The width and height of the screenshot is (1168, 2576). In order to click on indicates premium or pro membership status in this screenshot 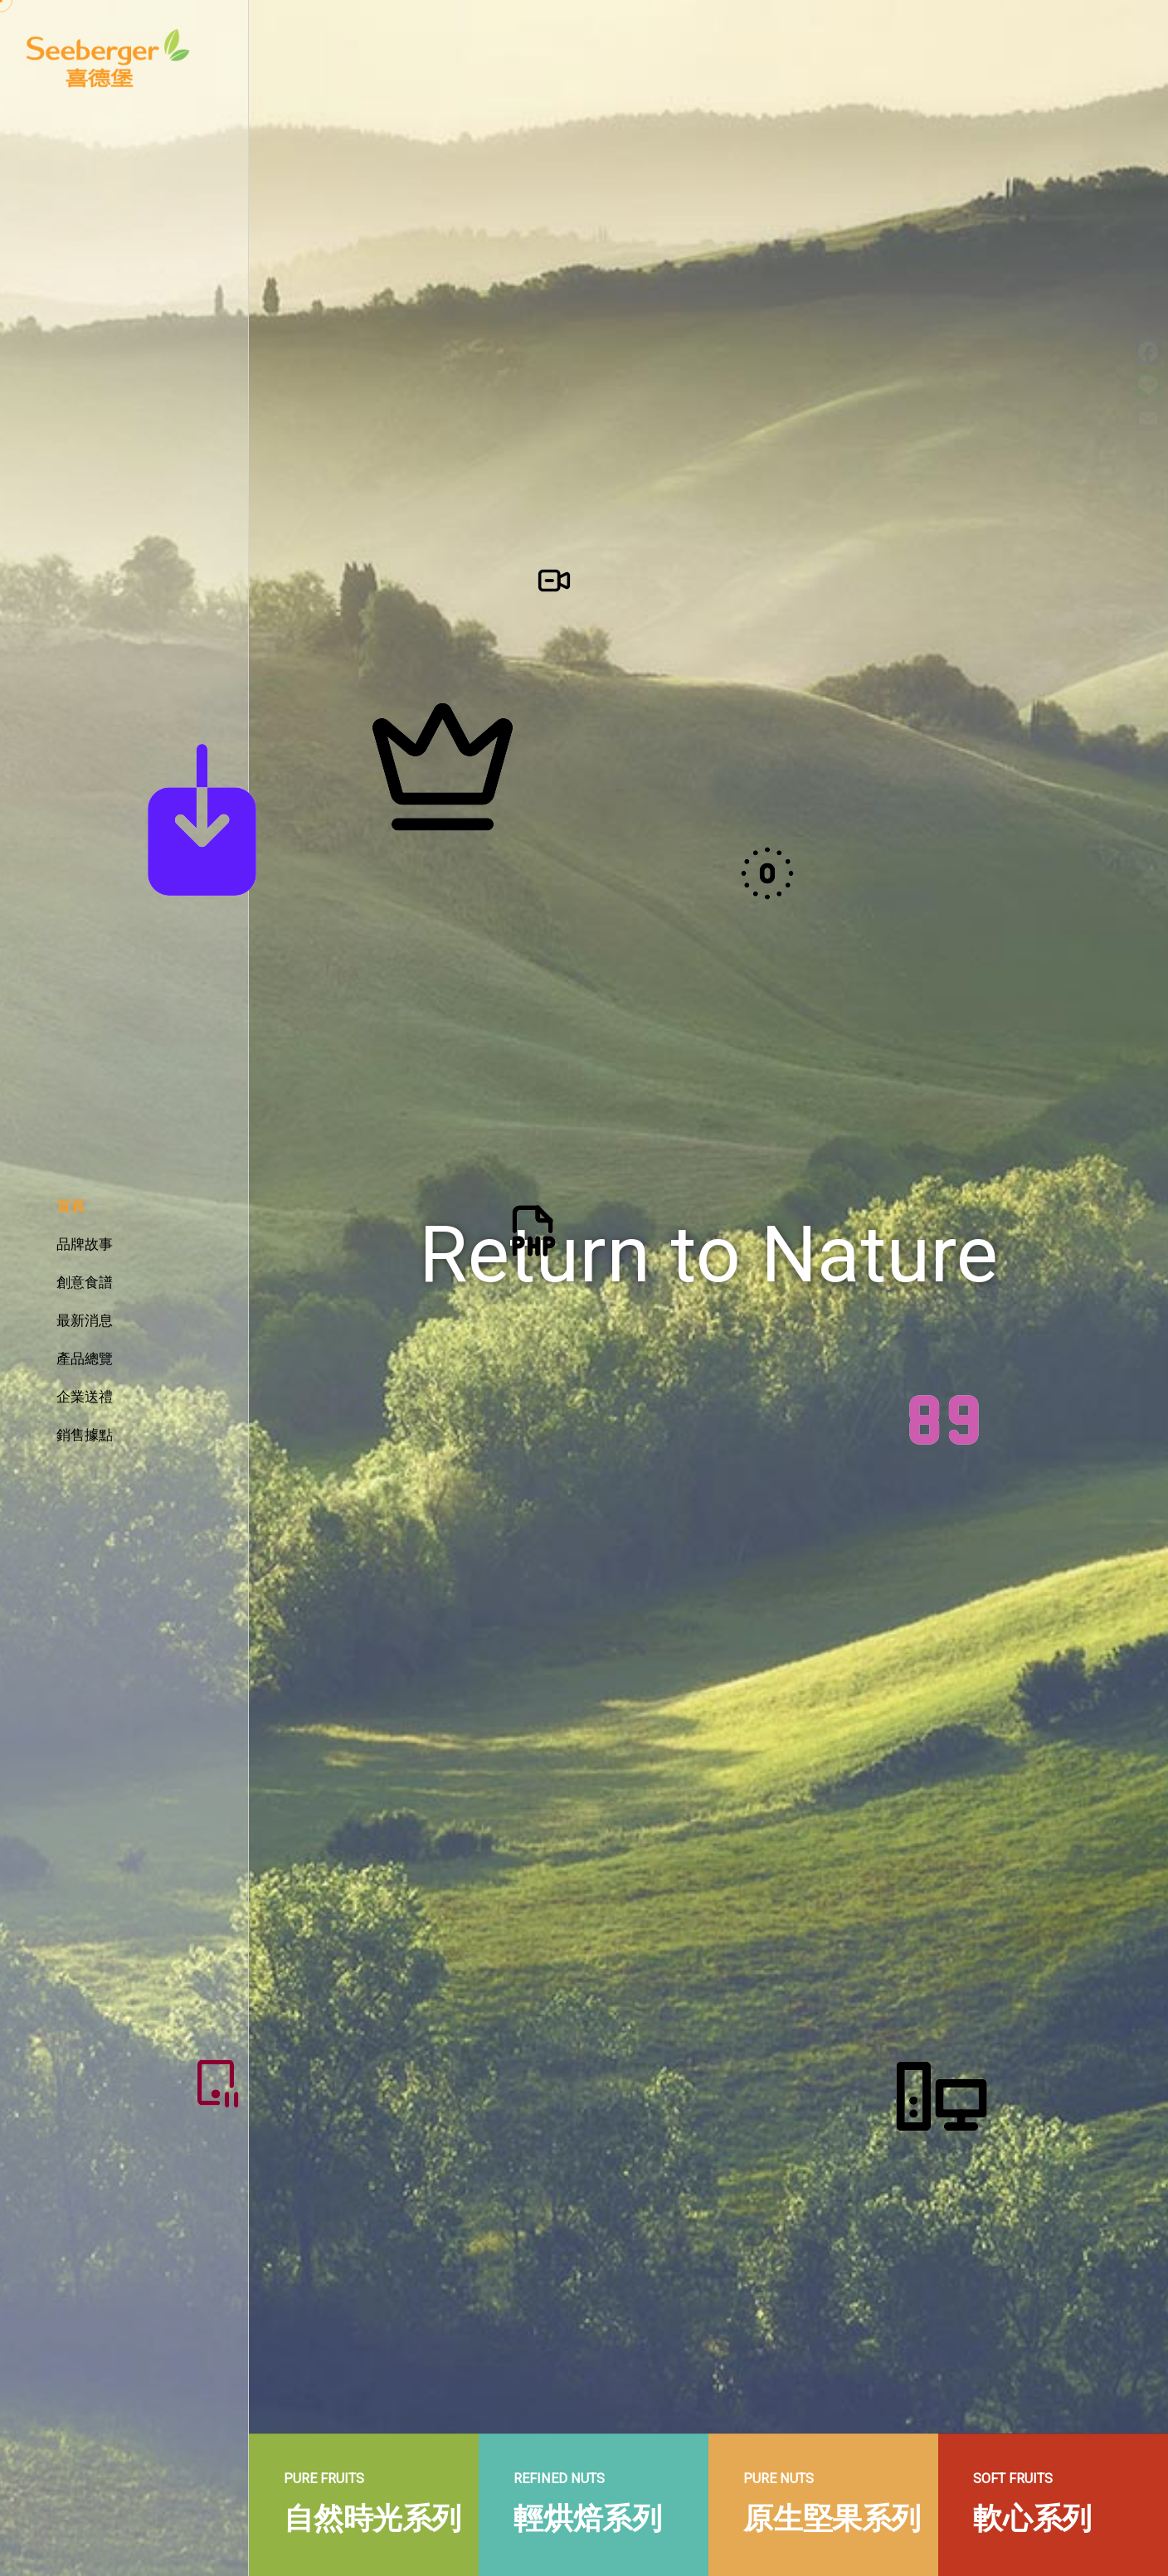, I will do `click(442, 766)`.